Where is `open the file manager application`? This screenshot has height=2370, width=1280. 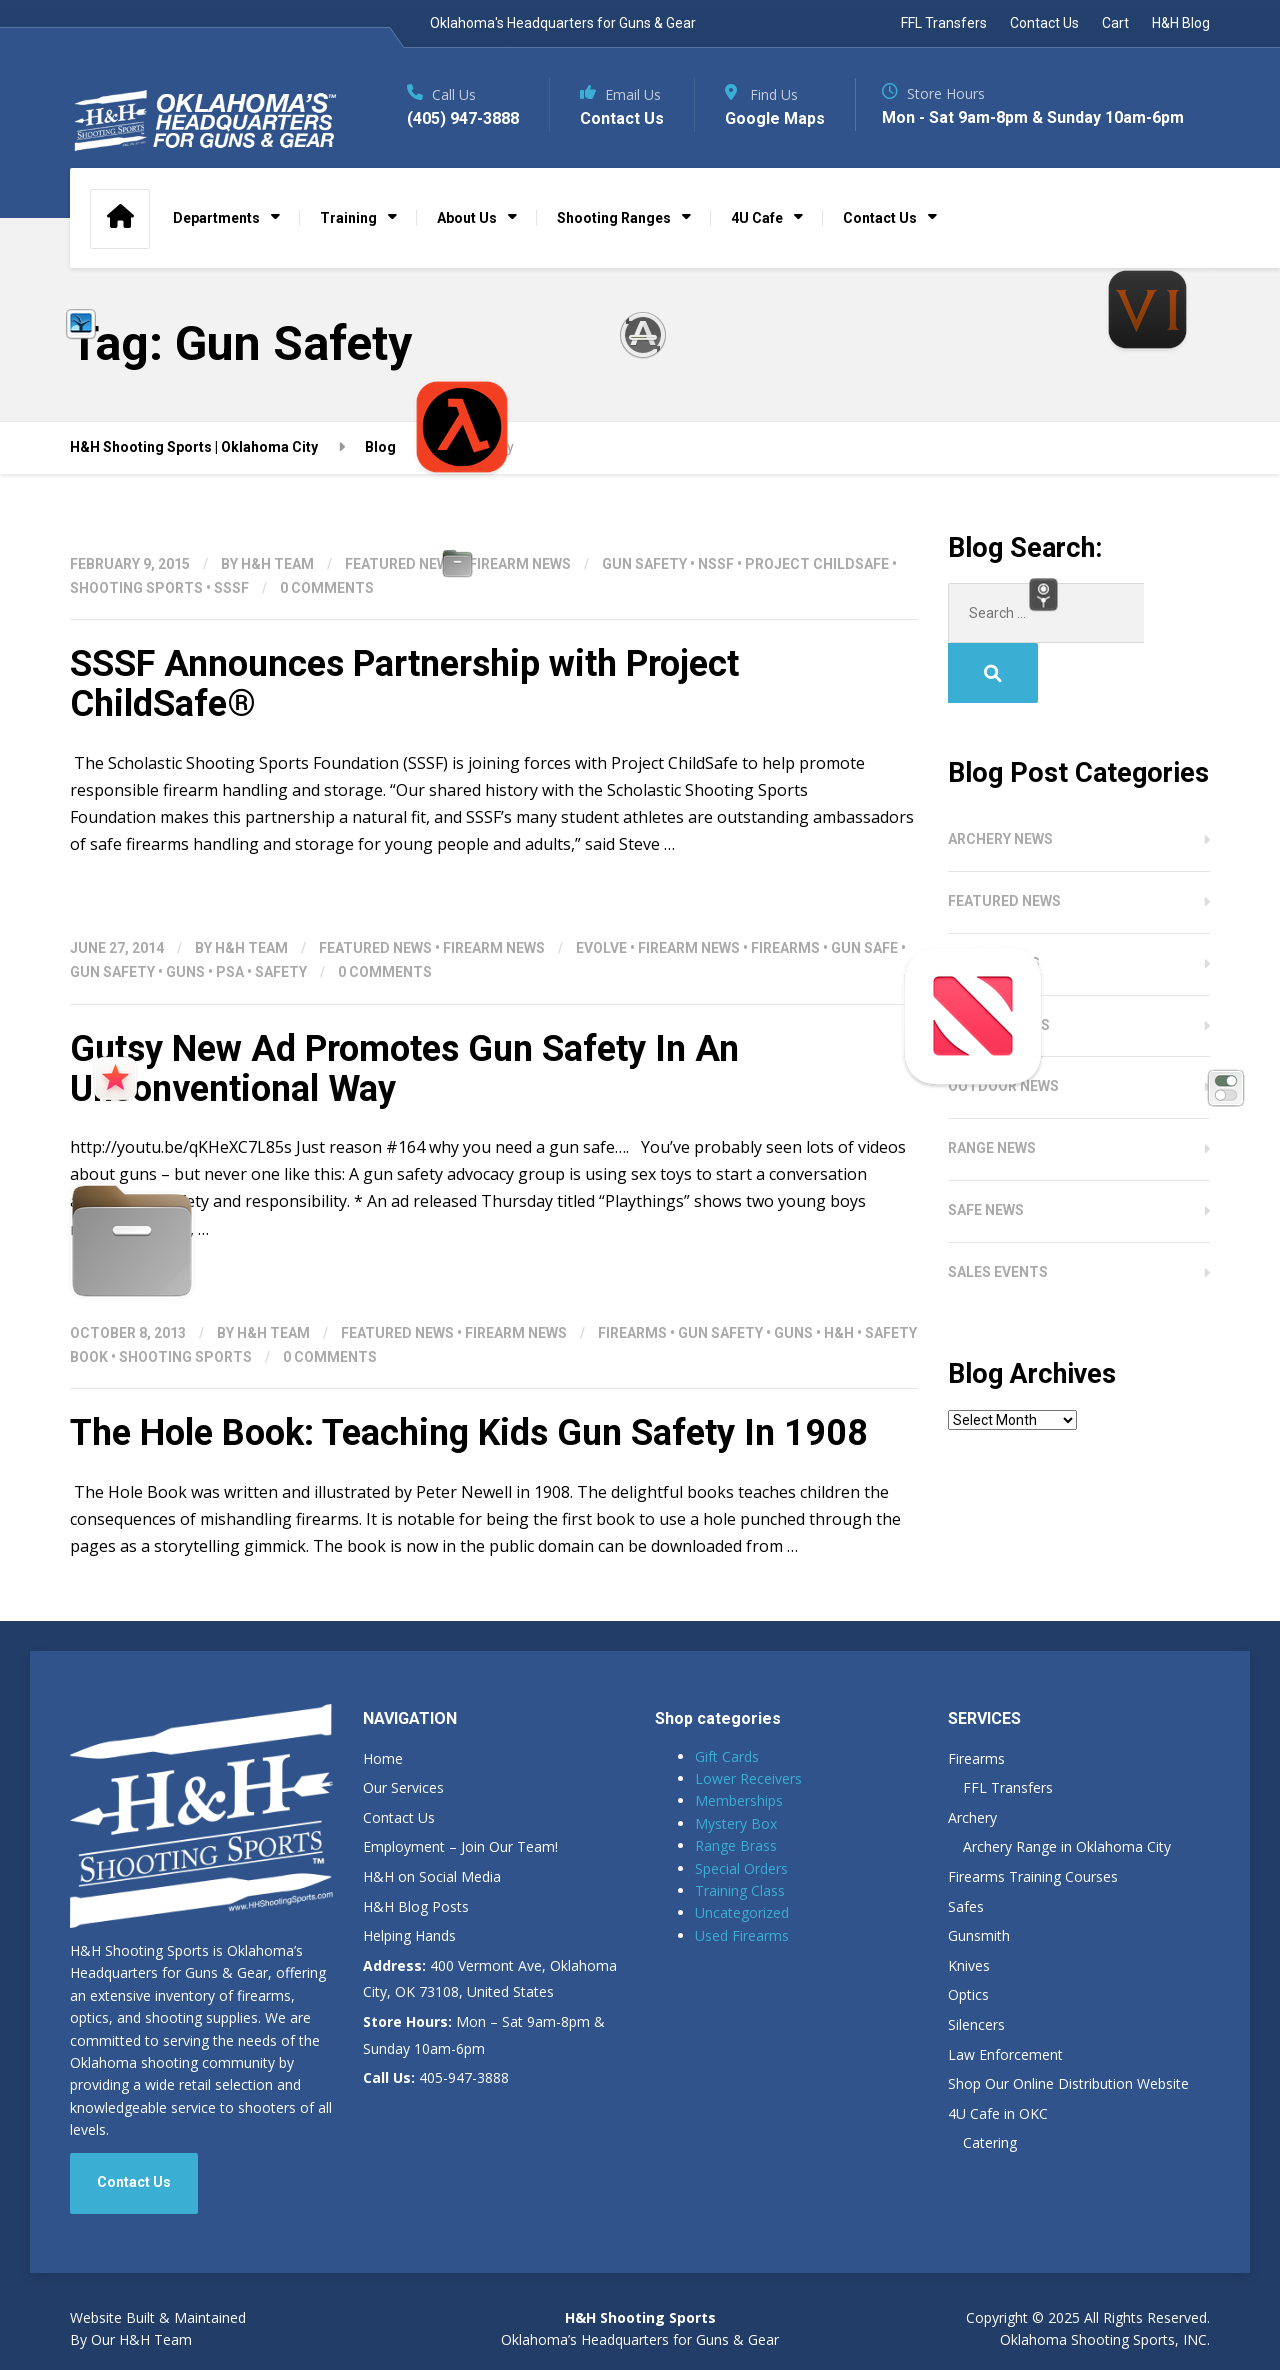
open the file manager application is located at coordinates (457, 563).